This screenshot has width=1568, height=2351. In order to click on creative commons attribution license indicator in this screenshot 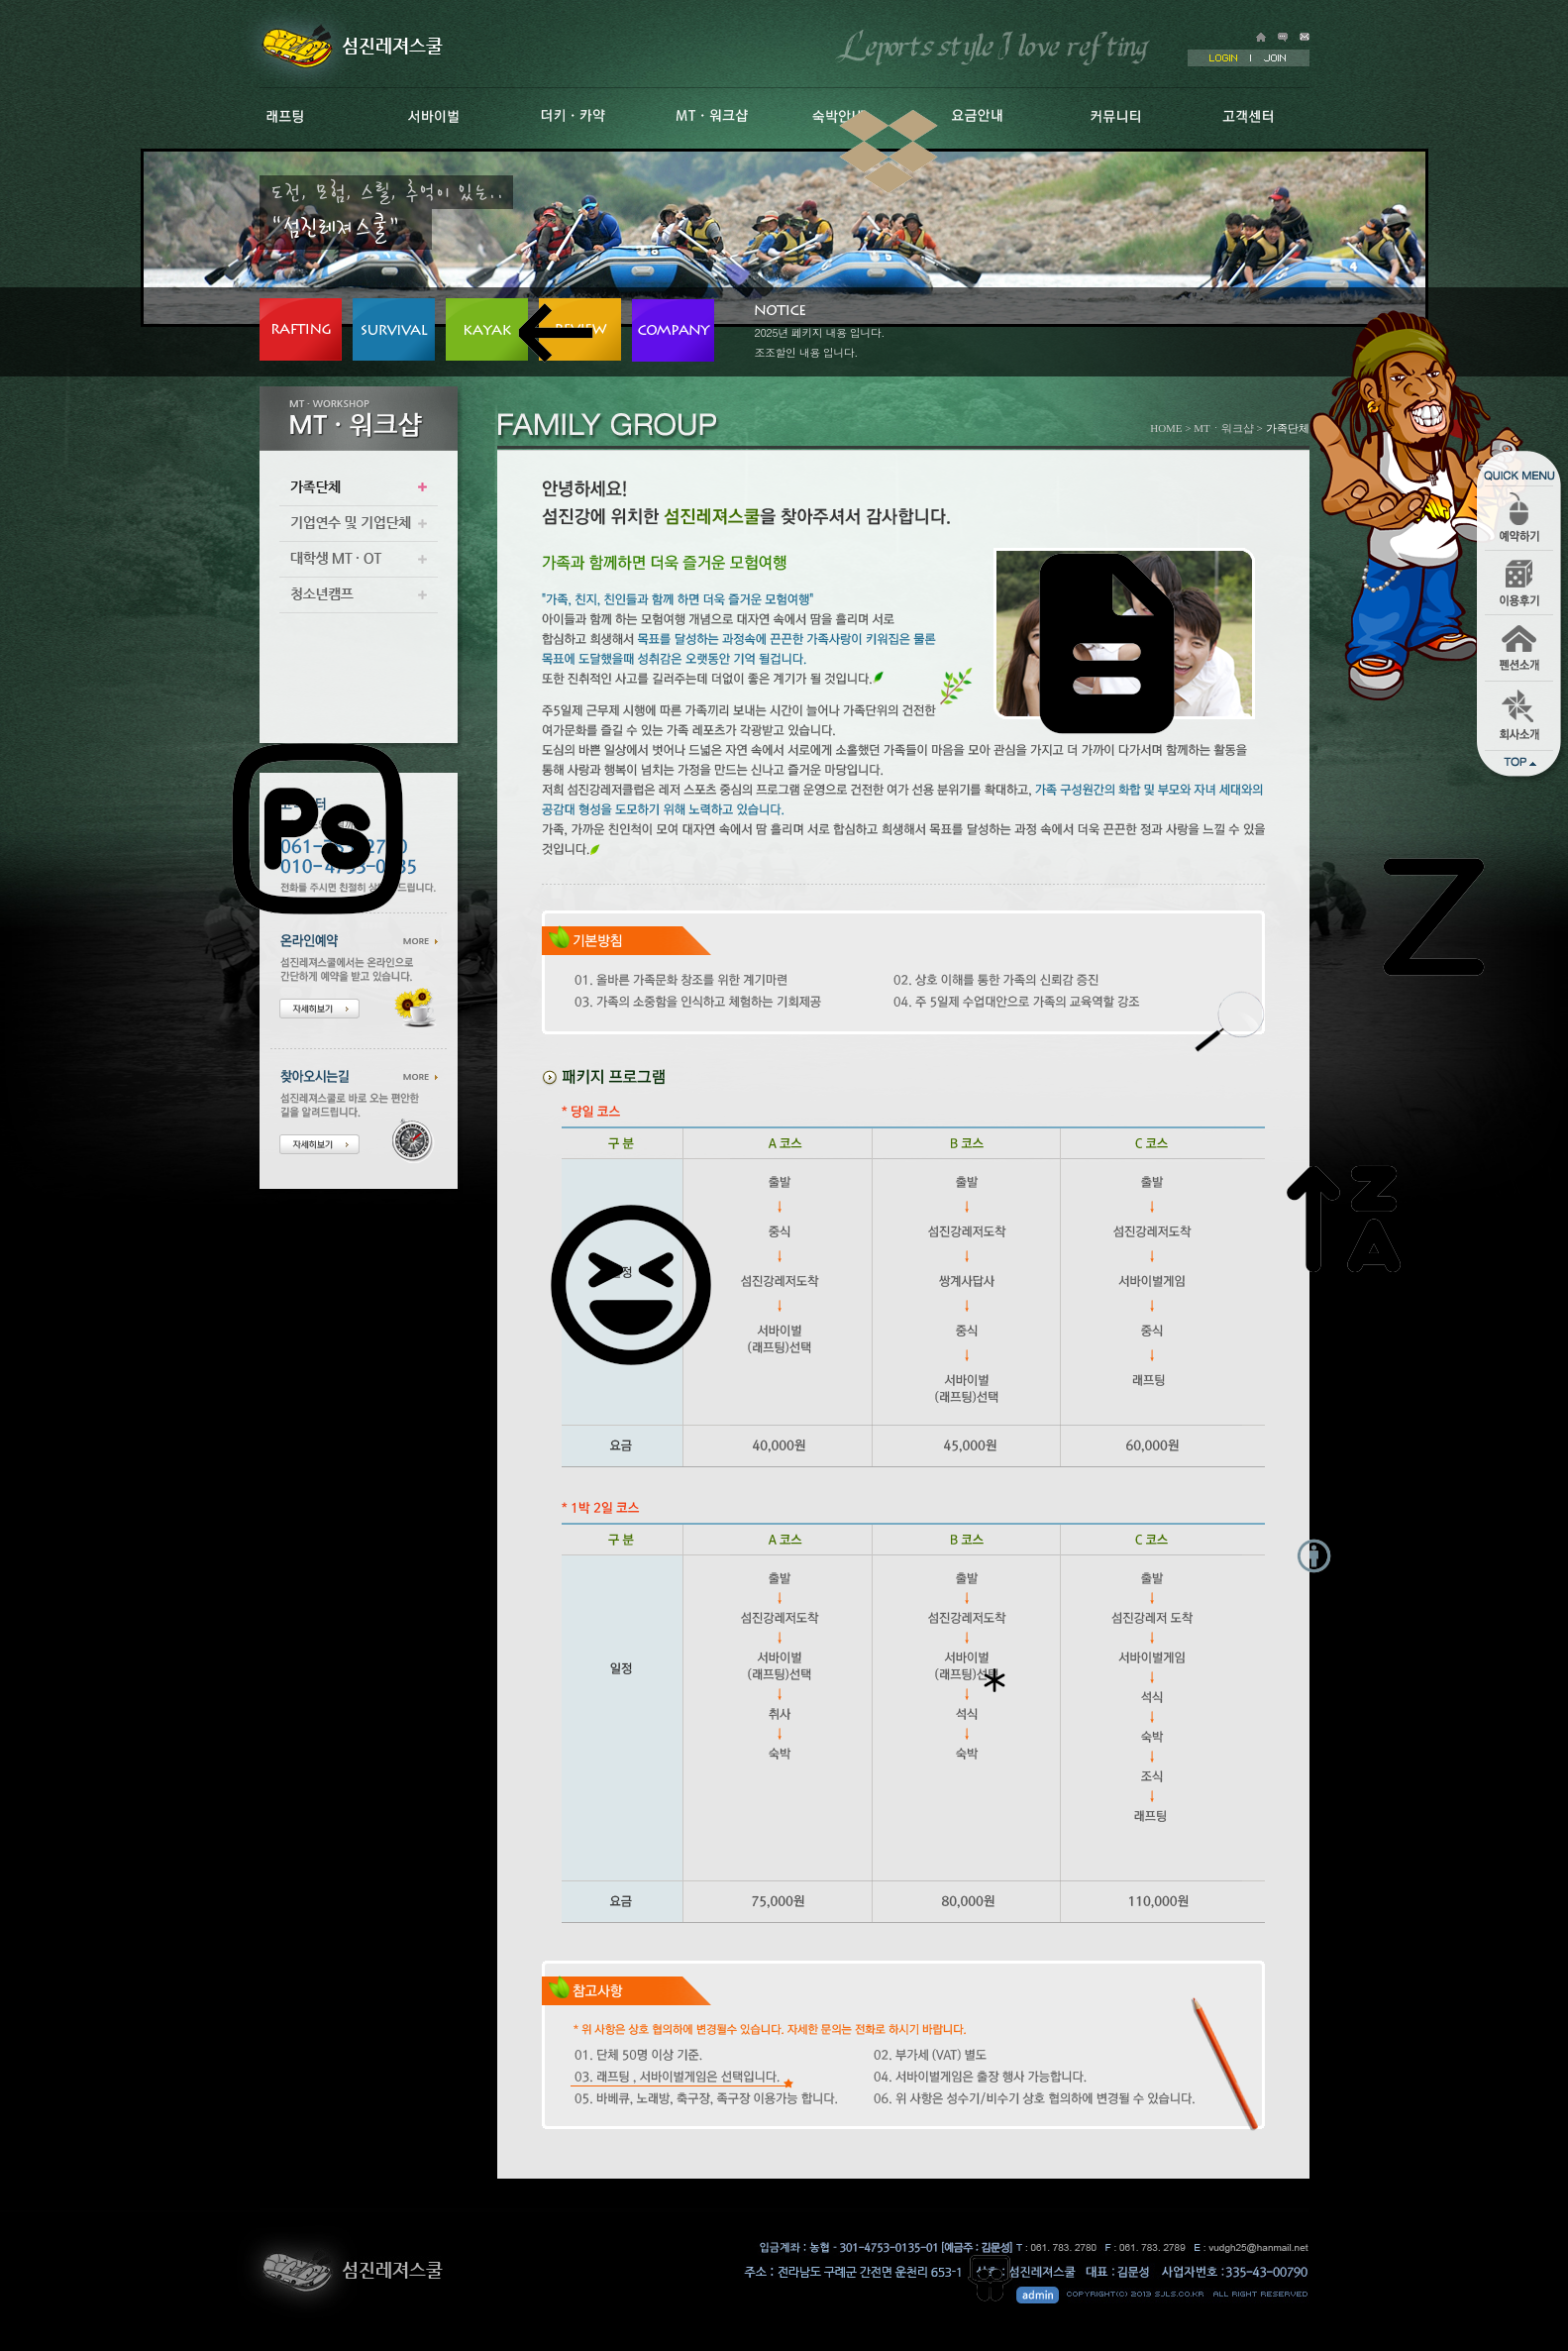, I will do `click(1313, 1555)`.